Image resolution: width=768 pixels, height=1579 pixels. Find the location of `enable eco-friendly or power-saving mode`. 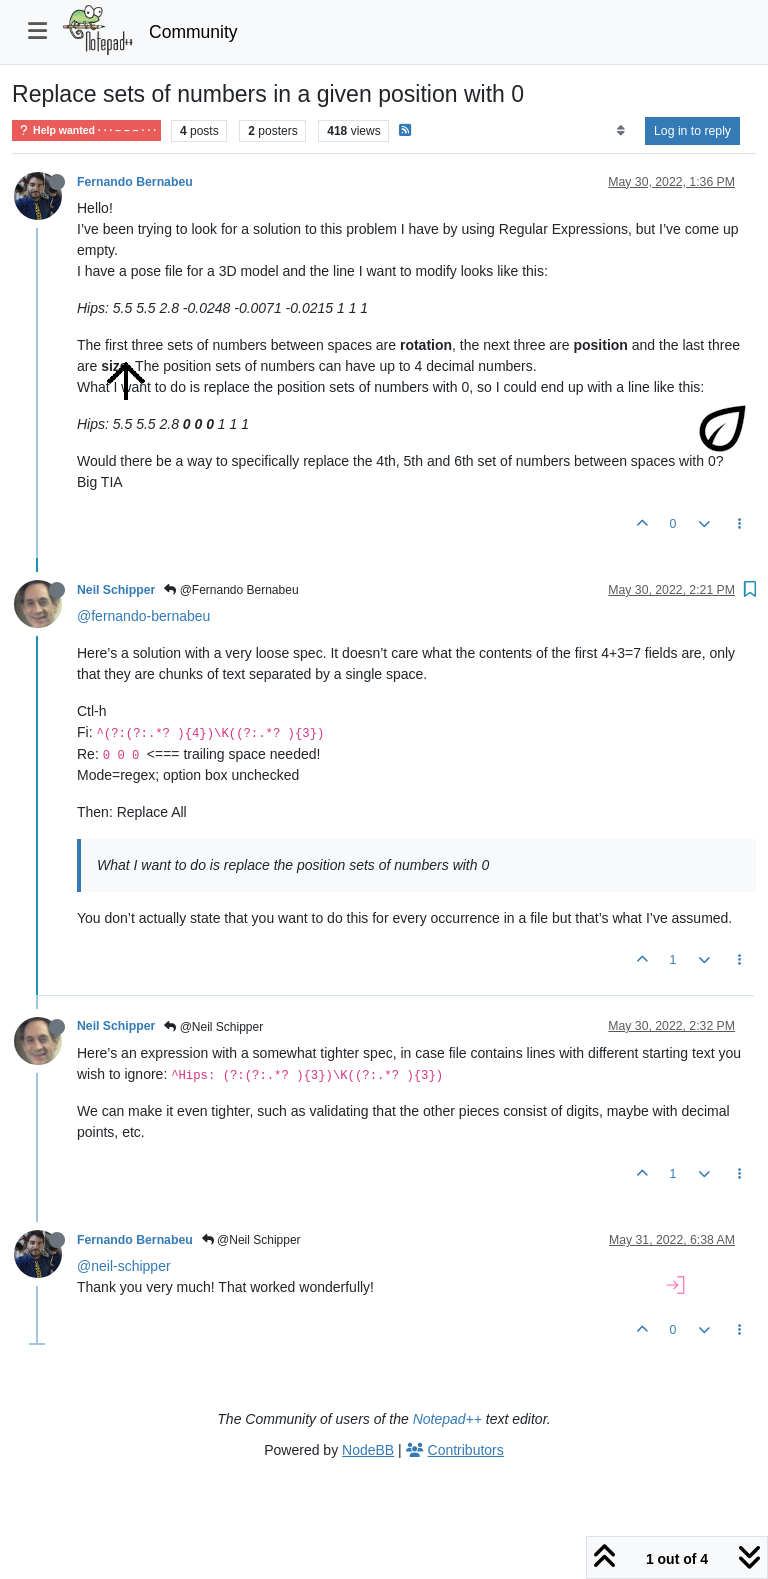

enable eco-friendly or power-saving mode is located at coordinates (722, 428).